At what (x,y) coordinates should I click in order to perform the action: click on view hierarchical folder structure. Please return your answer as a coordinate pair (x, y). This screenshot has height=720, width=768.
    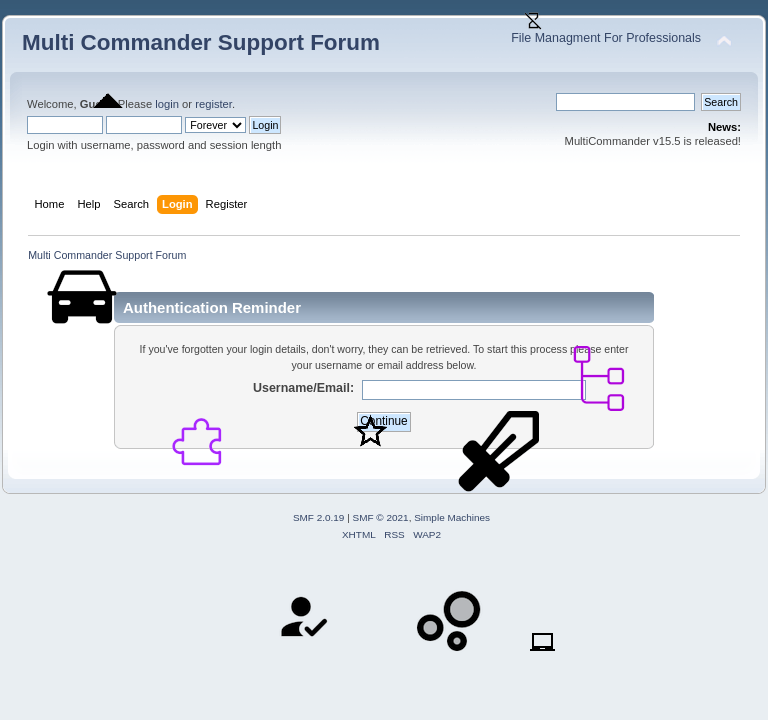
    Looking at the image, I should click on (596, 378).